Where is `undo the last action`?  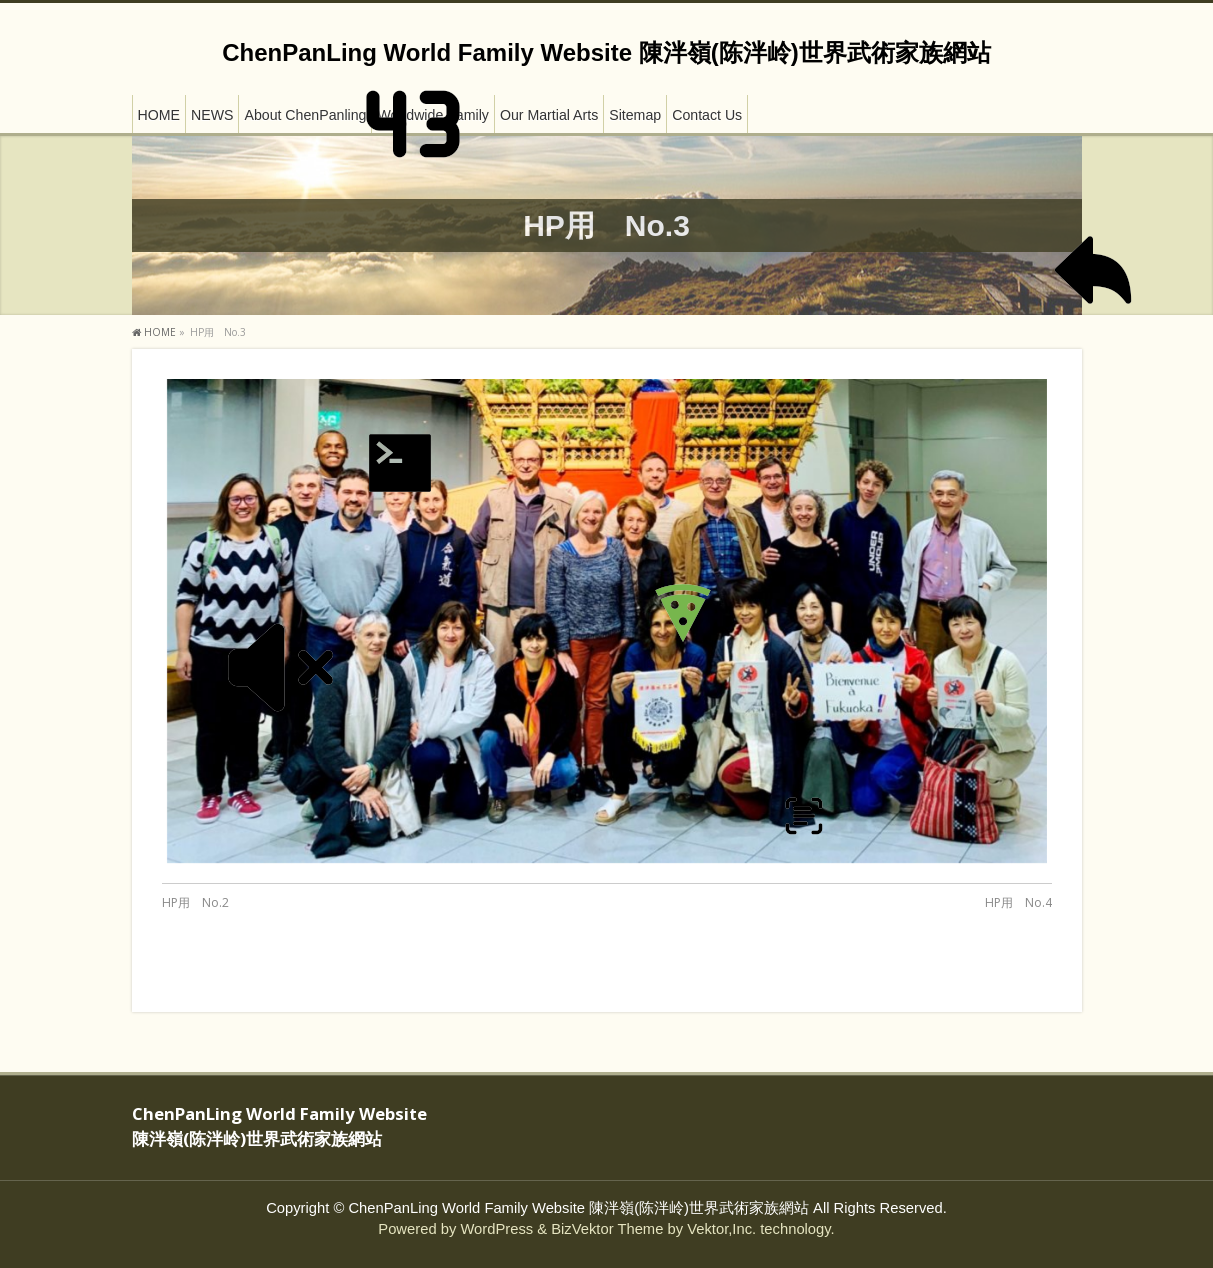 undo the last action is located at coordinates (1093, 270).